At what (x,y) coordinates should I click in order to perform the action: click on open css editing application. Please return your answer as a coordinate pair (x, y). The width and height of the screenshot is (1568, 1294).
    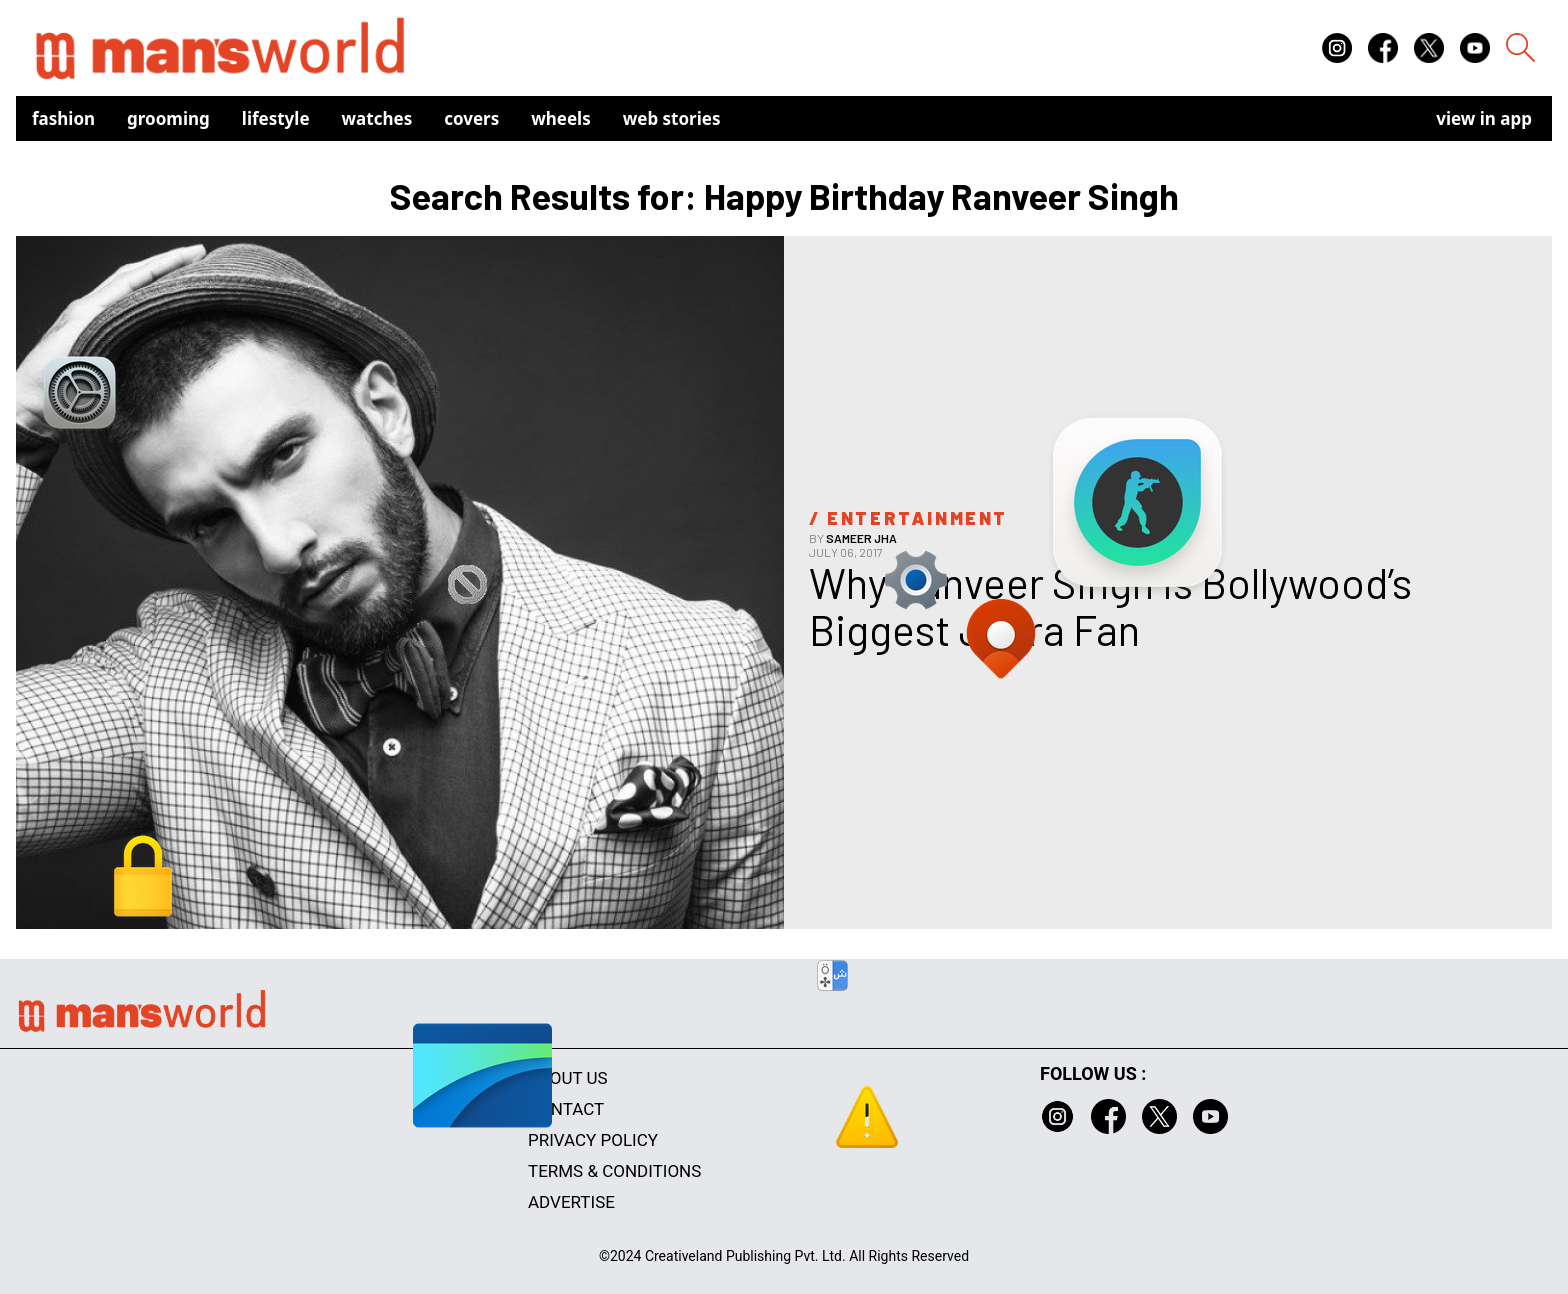
    Looking at the image, I should click on (1137, 502).